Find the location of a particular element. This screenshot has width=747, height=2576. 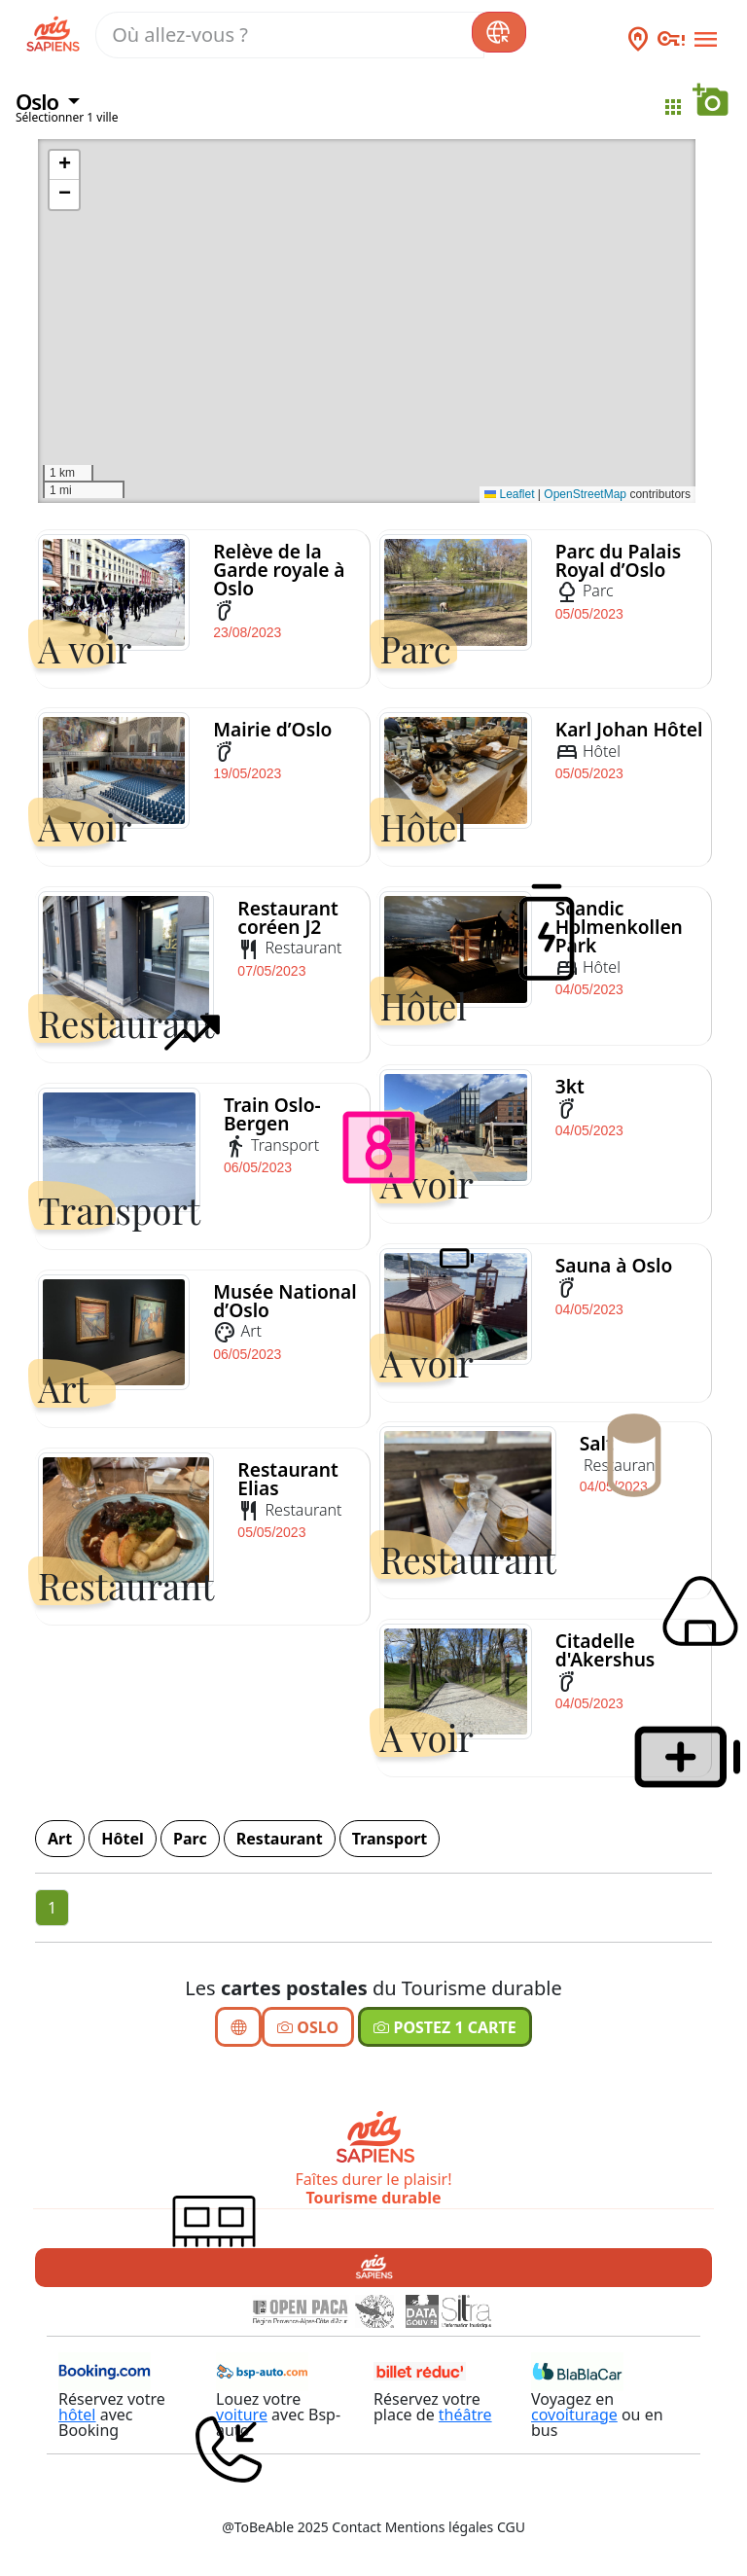

incoming call notification is located at coordinates (230, 2448).